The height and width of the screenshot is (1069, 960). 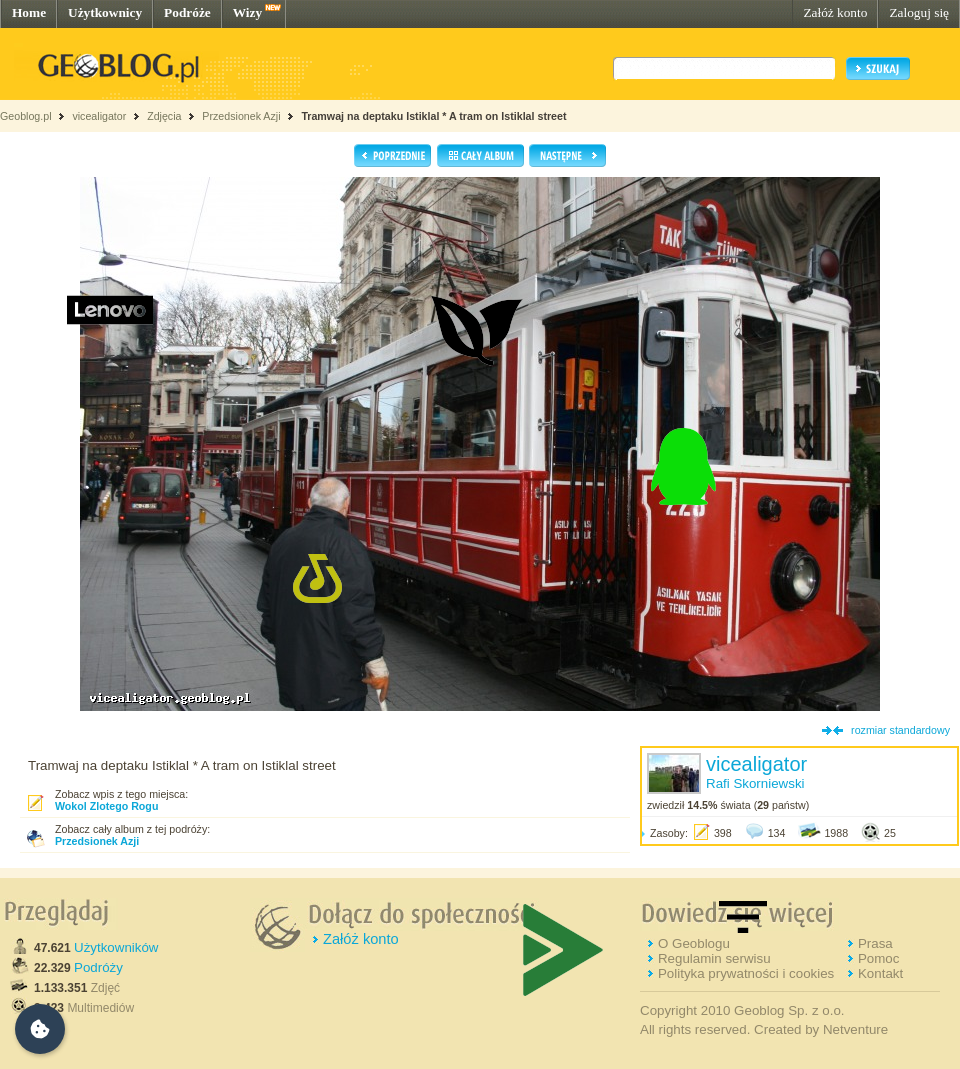 I want to click on open the BandLab music creation app, so click(x=317, y=578).